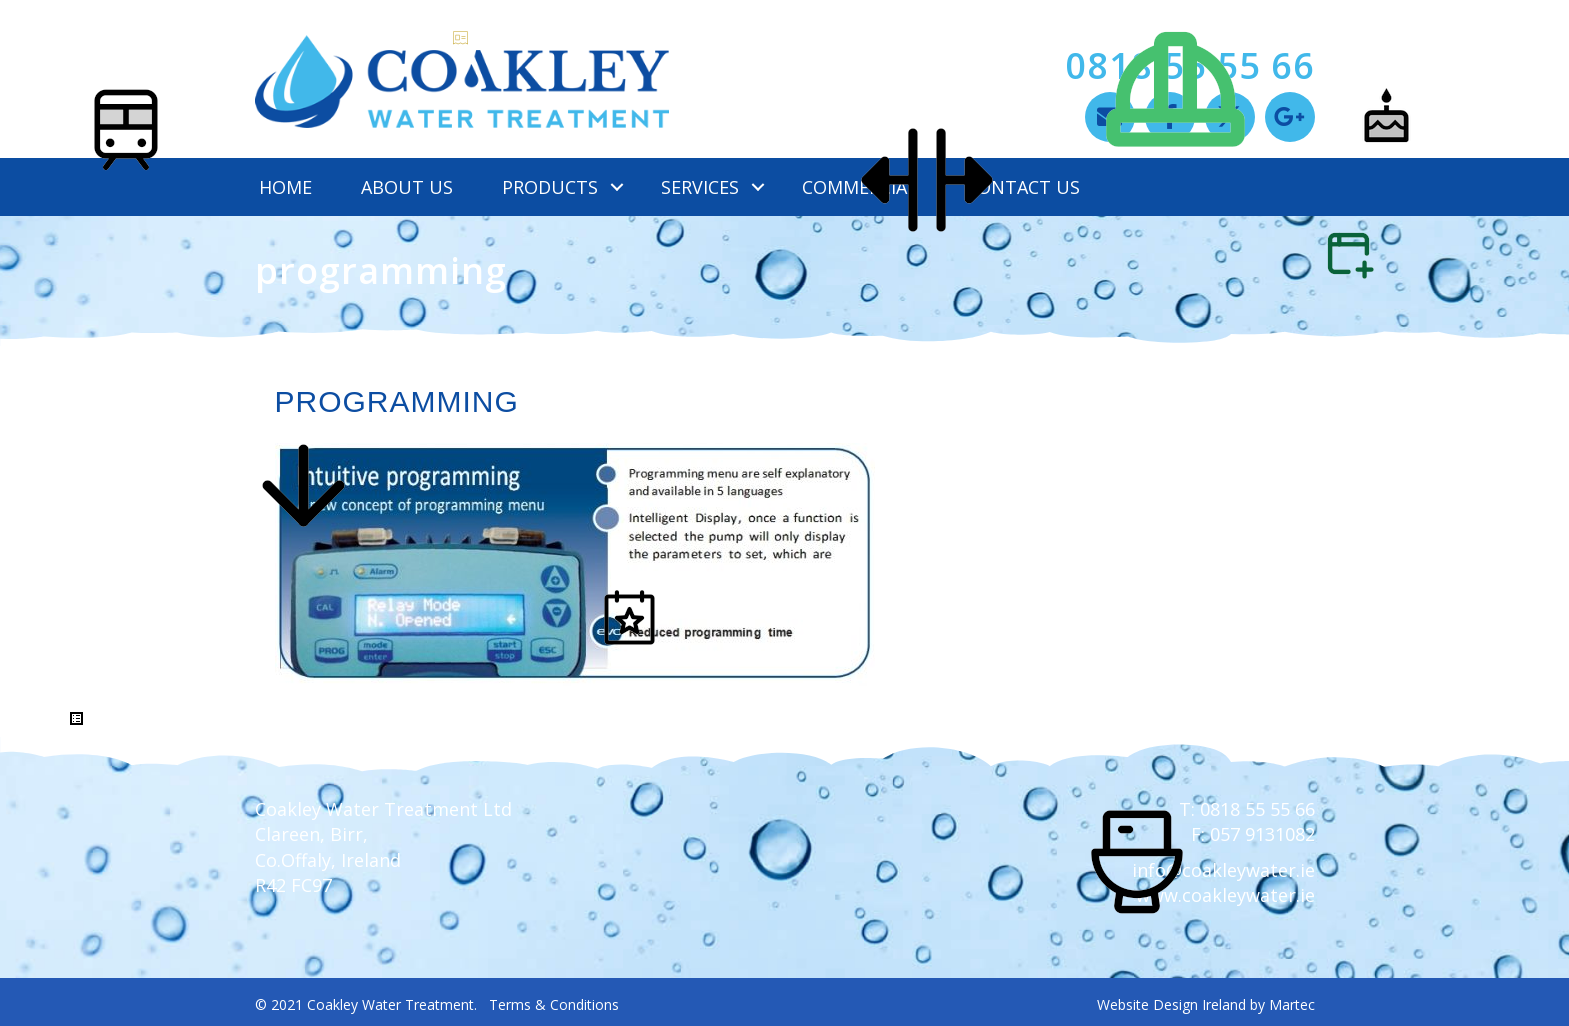 The image size is (1569, 1026). Describe the element at coordinates (76, 718) in the screenshot. I see `view list details or summary` at that location.